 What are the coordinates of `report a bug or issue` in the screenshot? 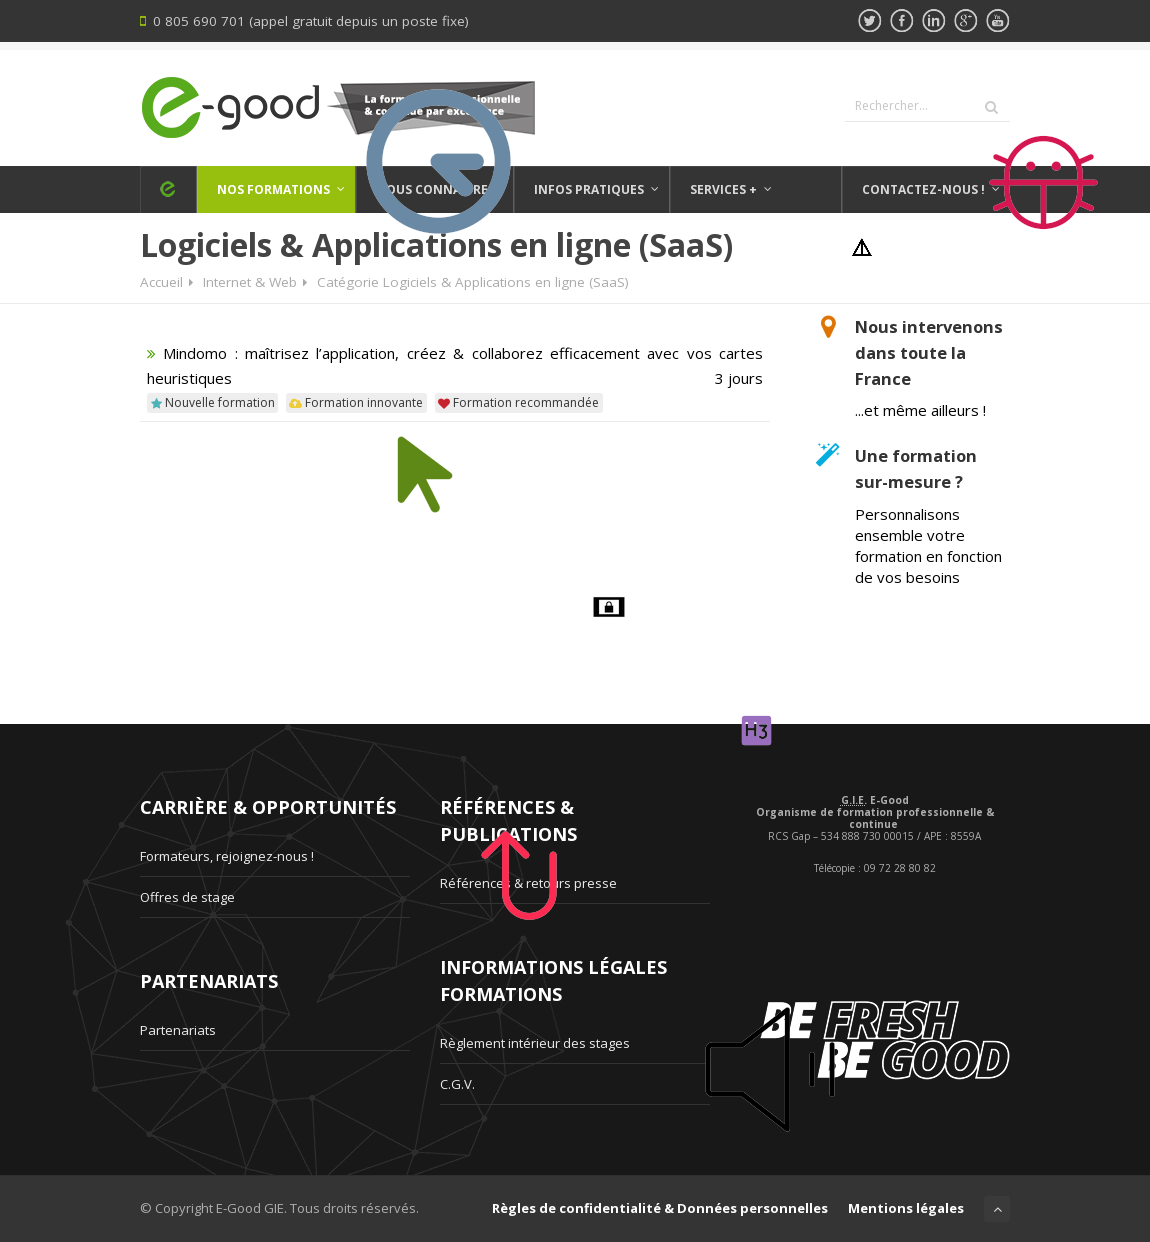 It's located at (1043, 182).